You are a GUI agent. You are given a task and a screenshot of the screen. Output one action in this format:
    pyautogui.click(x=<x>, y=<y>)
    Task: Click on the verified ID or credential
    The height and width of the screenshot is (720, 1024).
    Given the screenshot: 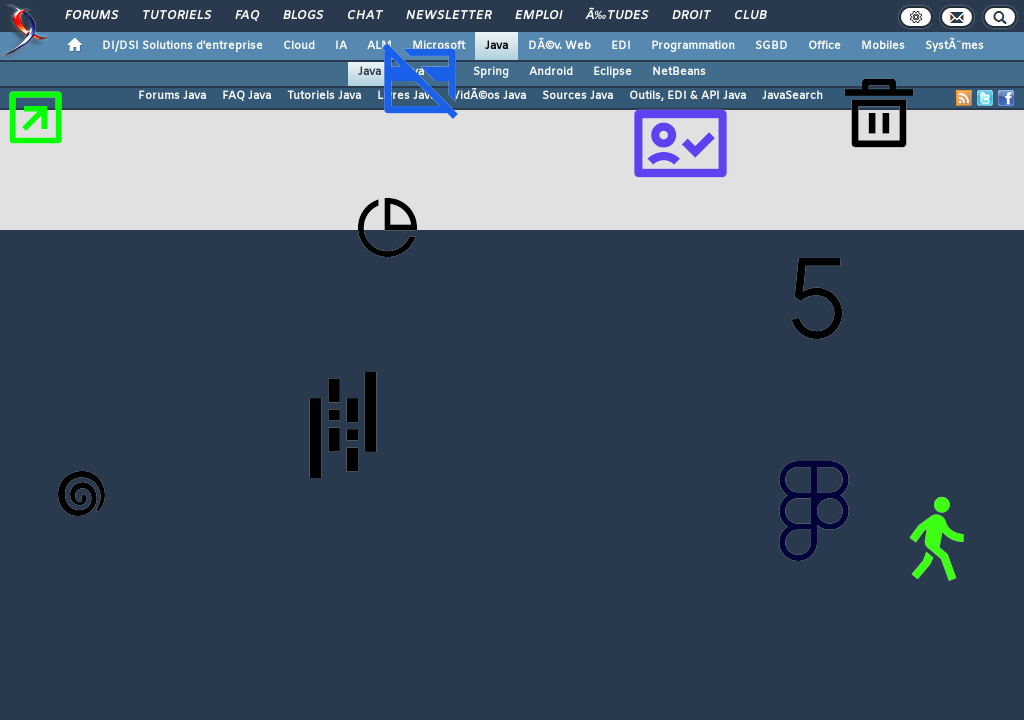 What is the action you would take?
    pyautogui.click(x=680, y=143)
    